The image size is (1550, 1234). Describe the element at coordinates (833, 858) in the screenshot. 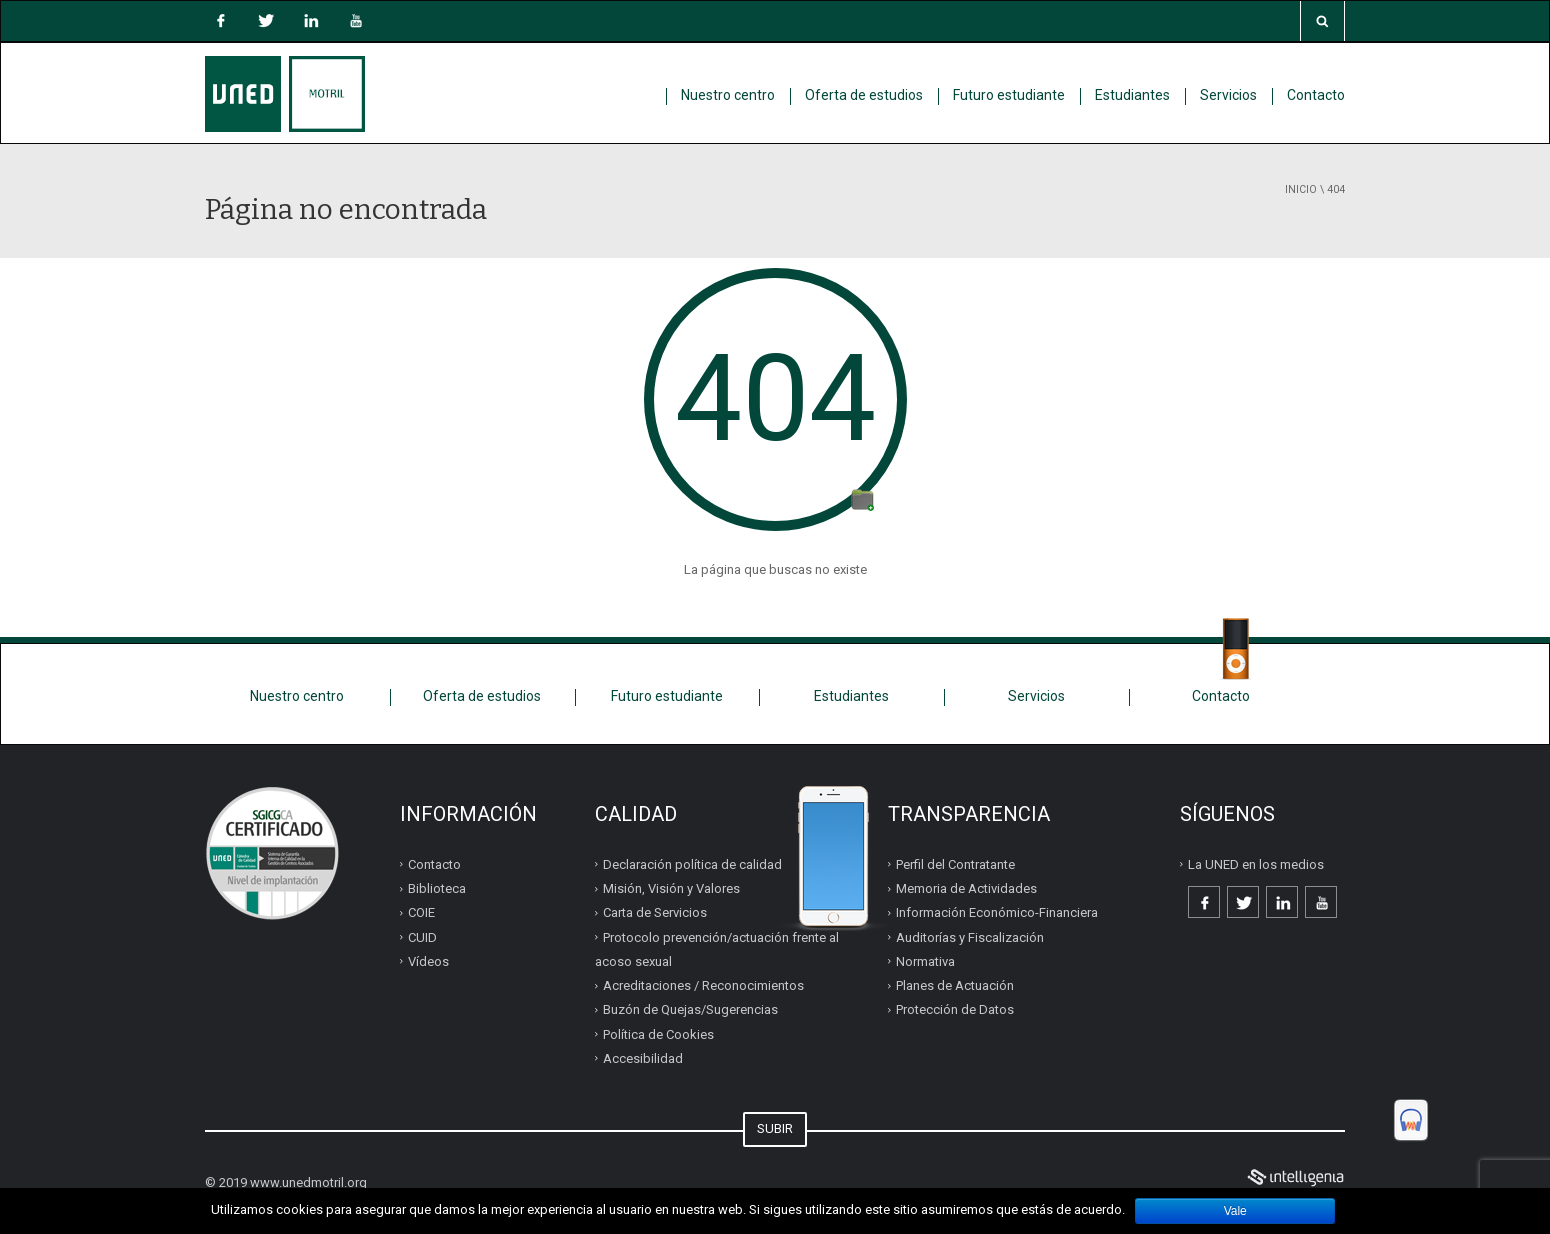

I see `iPhone 7 device icon for system identification` at that location.